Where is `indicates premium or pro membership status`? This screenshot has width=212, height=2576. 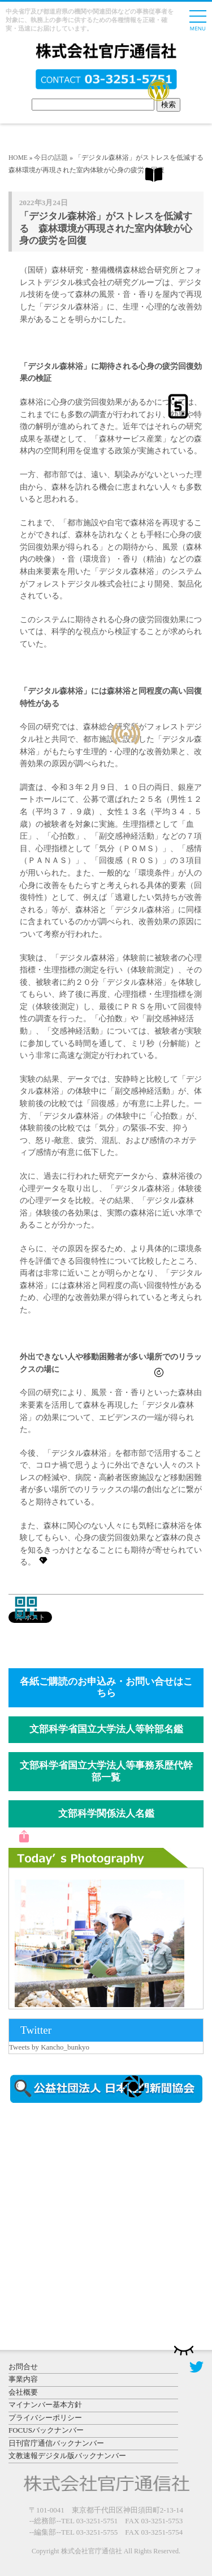
indicates premium or pro membership status is located at coordinates (43, 1560).